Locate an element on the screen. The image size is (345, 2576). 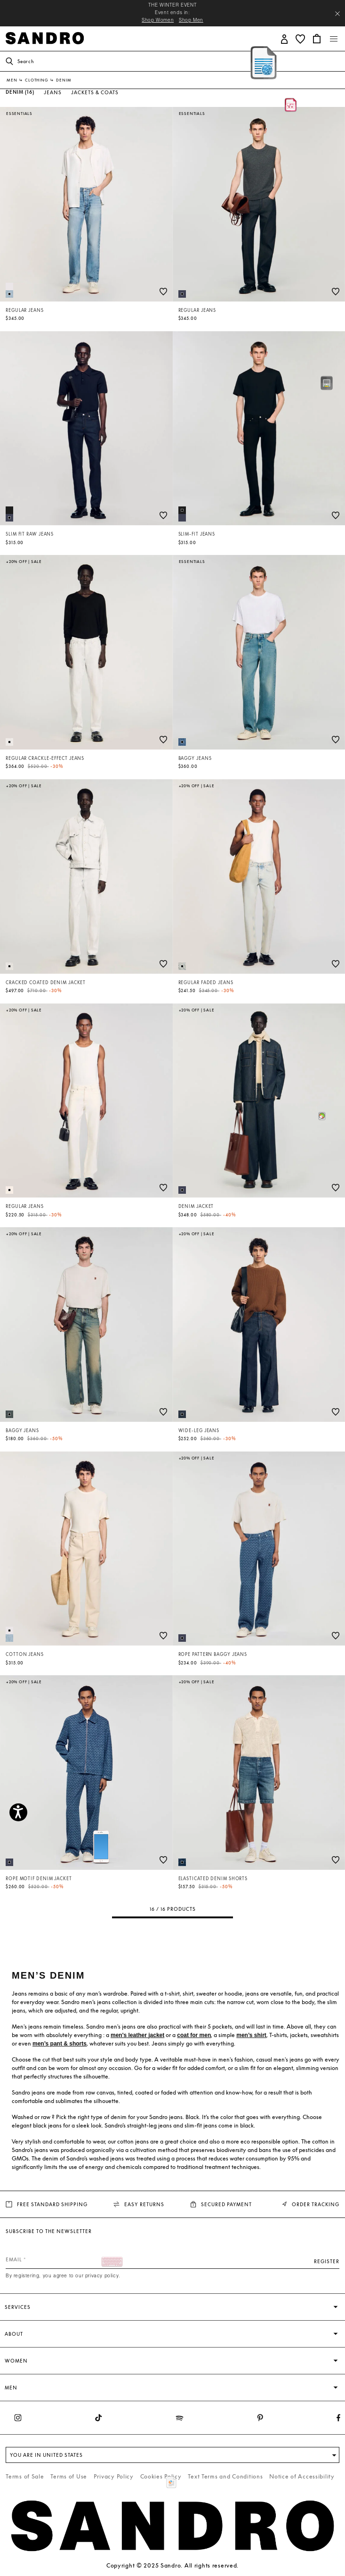
indicates a pink external keyboard is connected is located at coordinates (112, 2262).